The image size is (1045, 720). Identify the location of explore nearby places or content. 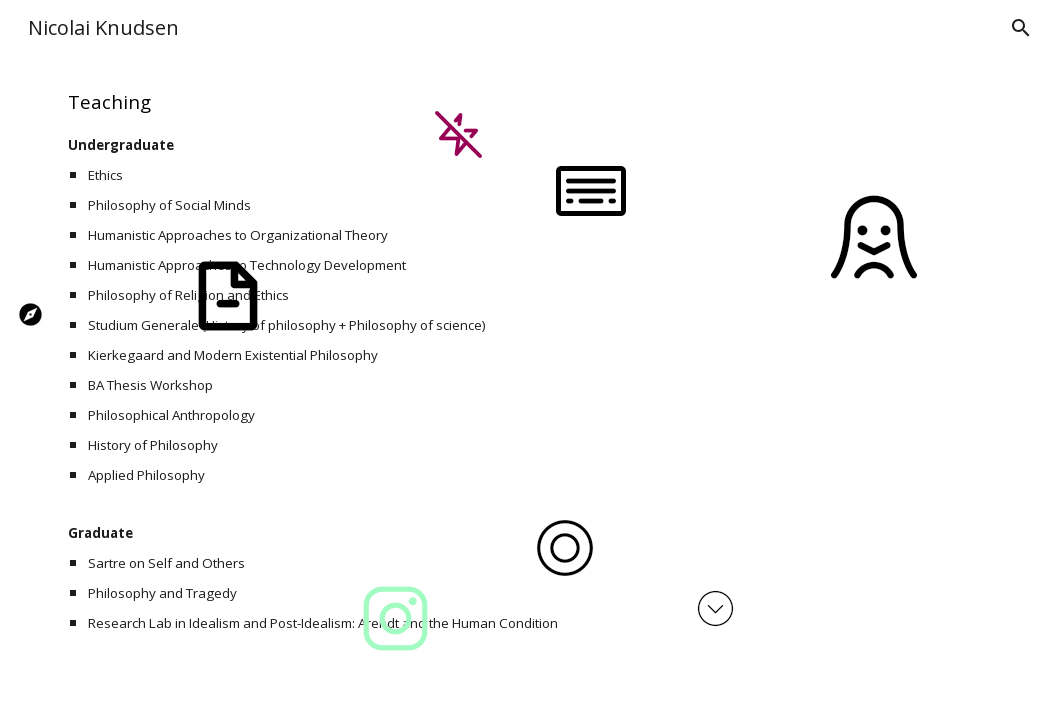
(30, 314).